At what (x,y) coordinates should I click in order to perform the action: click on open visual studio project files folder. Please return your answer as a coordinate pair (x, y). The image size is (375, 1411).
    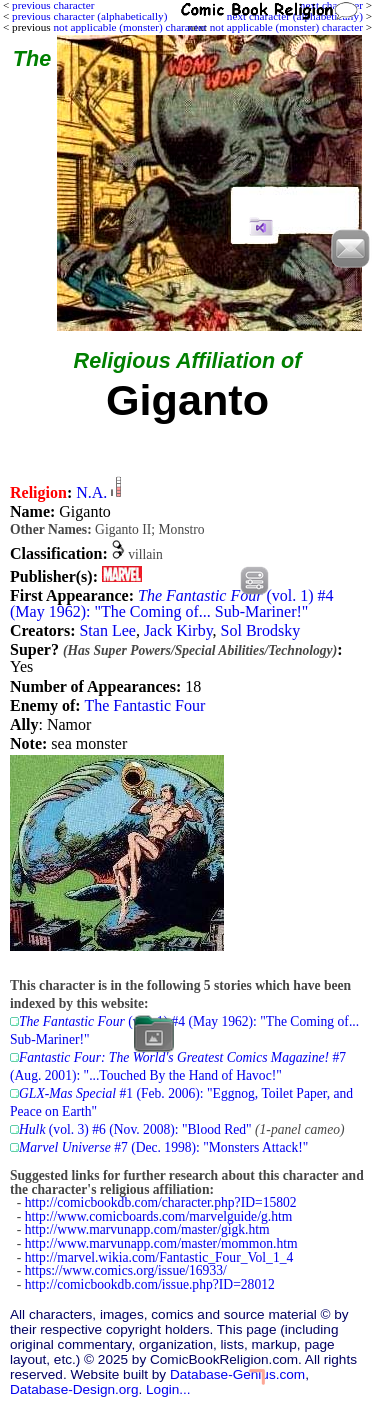
    Looking at the image, I should click on (261, 227).